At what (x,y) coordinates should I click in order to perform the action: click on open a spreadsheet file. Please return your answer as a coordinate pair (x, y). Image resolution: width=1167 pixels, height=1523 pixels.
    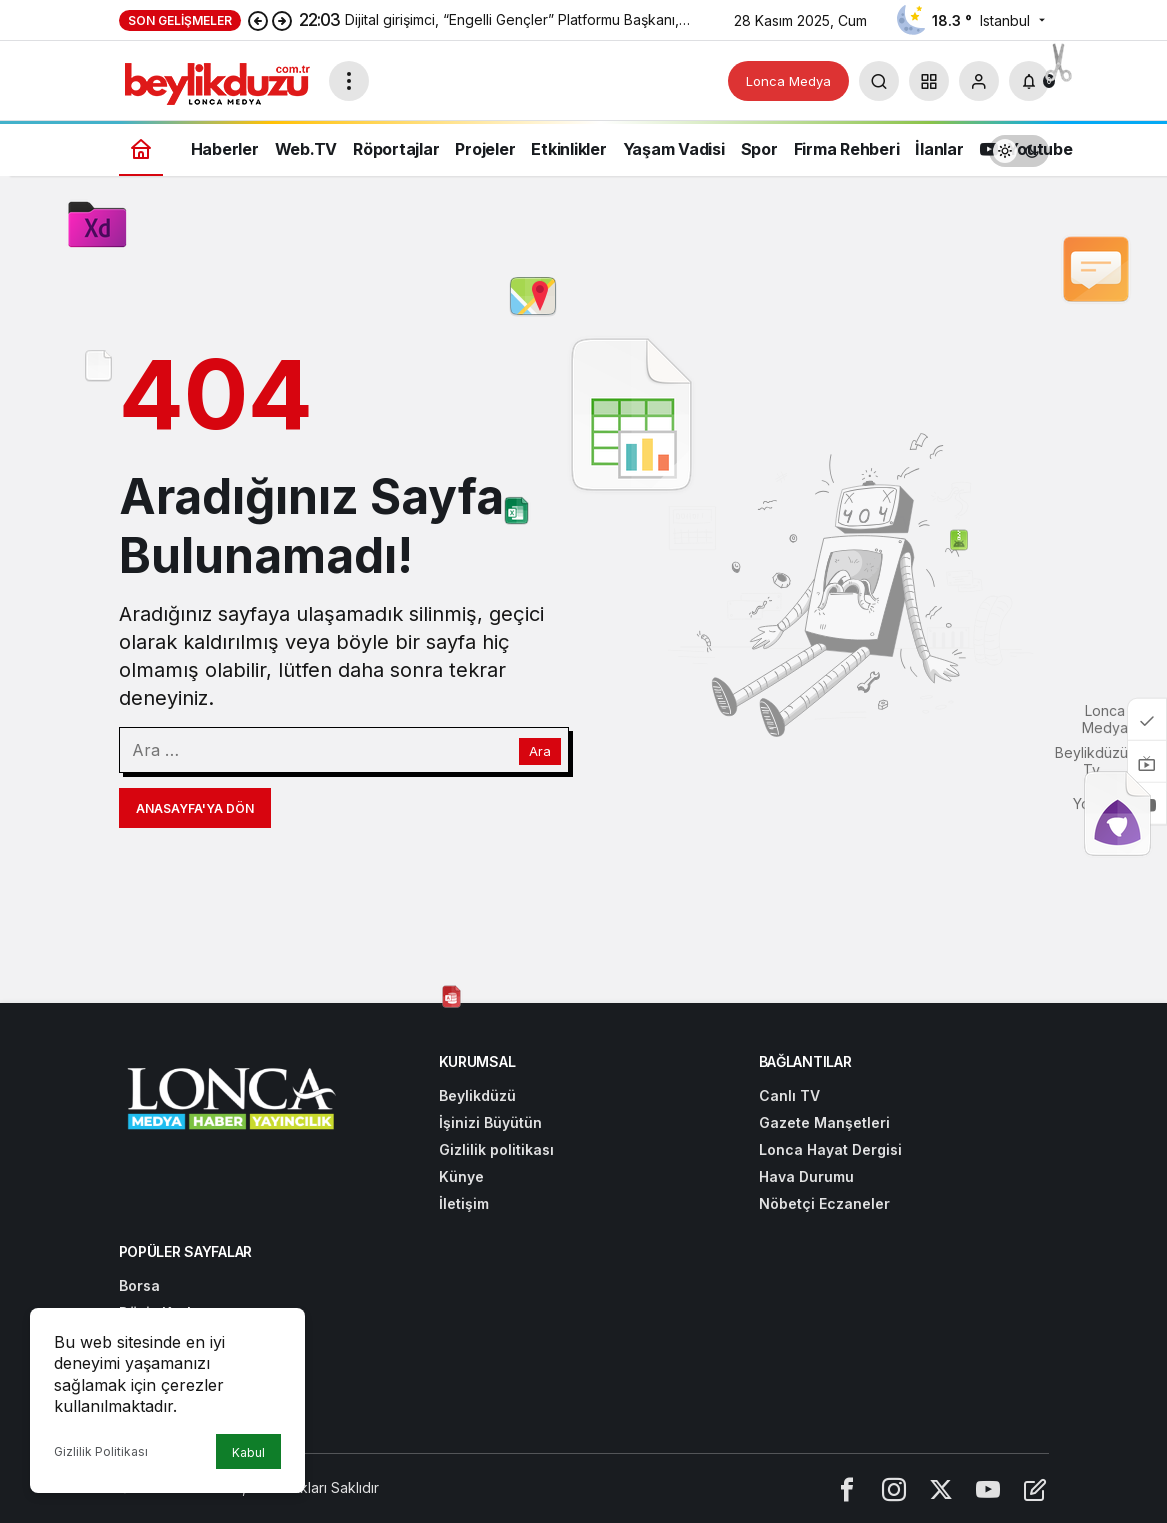
    Looking at the image, I should click on (631, 414).